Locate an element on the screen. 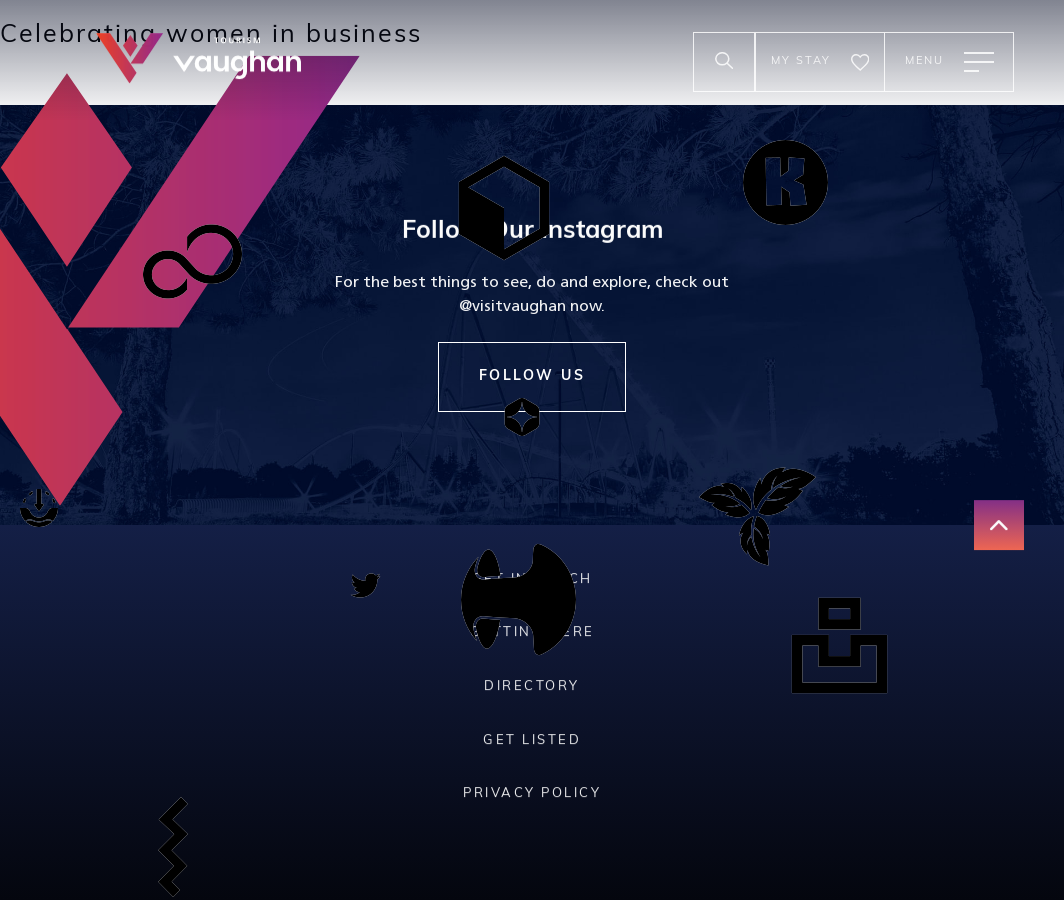 Image resolution: width=1064 pixels, height=900 pixels. andela company logo is located at coordinates (522, 417).